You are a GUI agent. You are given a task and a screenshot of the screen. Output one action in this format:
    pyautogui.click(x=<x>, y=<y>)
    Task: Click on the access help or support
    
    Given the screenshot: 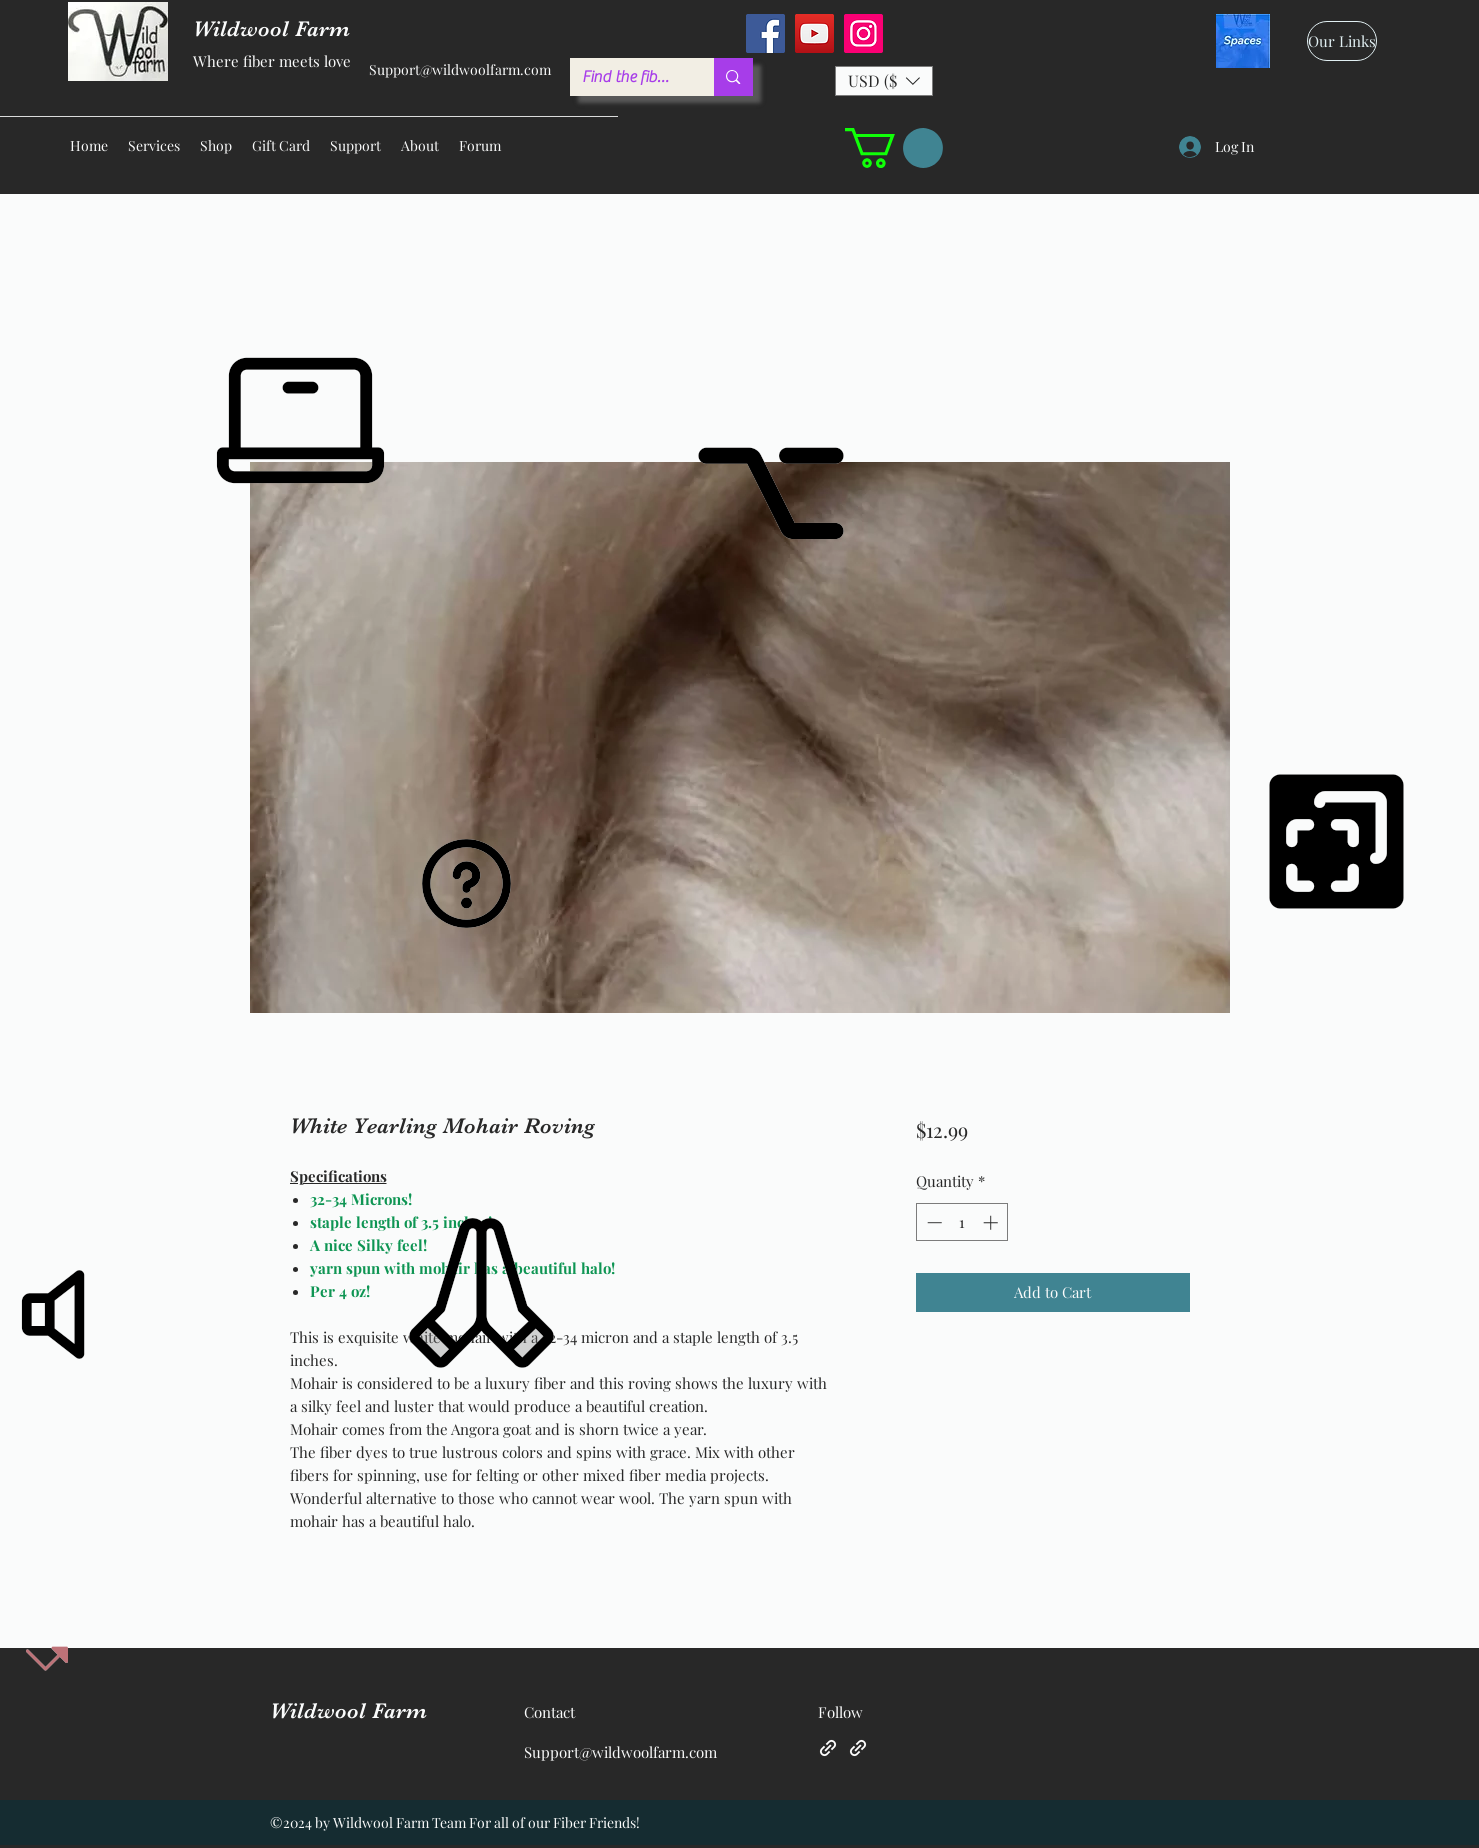 What is the action you would take?
    pyautogui.click(x=466, y=883)
    